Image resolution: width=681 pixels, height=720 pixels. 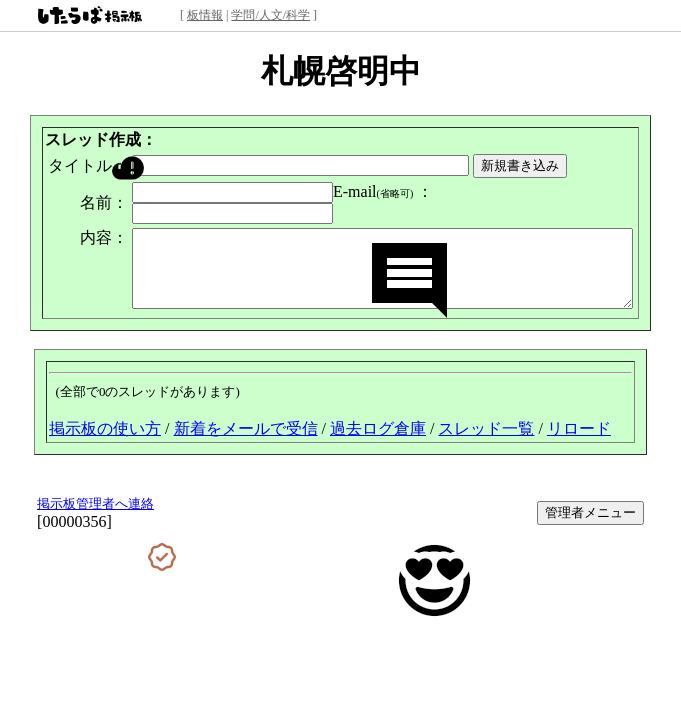 I want to click on indicates a verified account or identity, so click(x=162, y=557).